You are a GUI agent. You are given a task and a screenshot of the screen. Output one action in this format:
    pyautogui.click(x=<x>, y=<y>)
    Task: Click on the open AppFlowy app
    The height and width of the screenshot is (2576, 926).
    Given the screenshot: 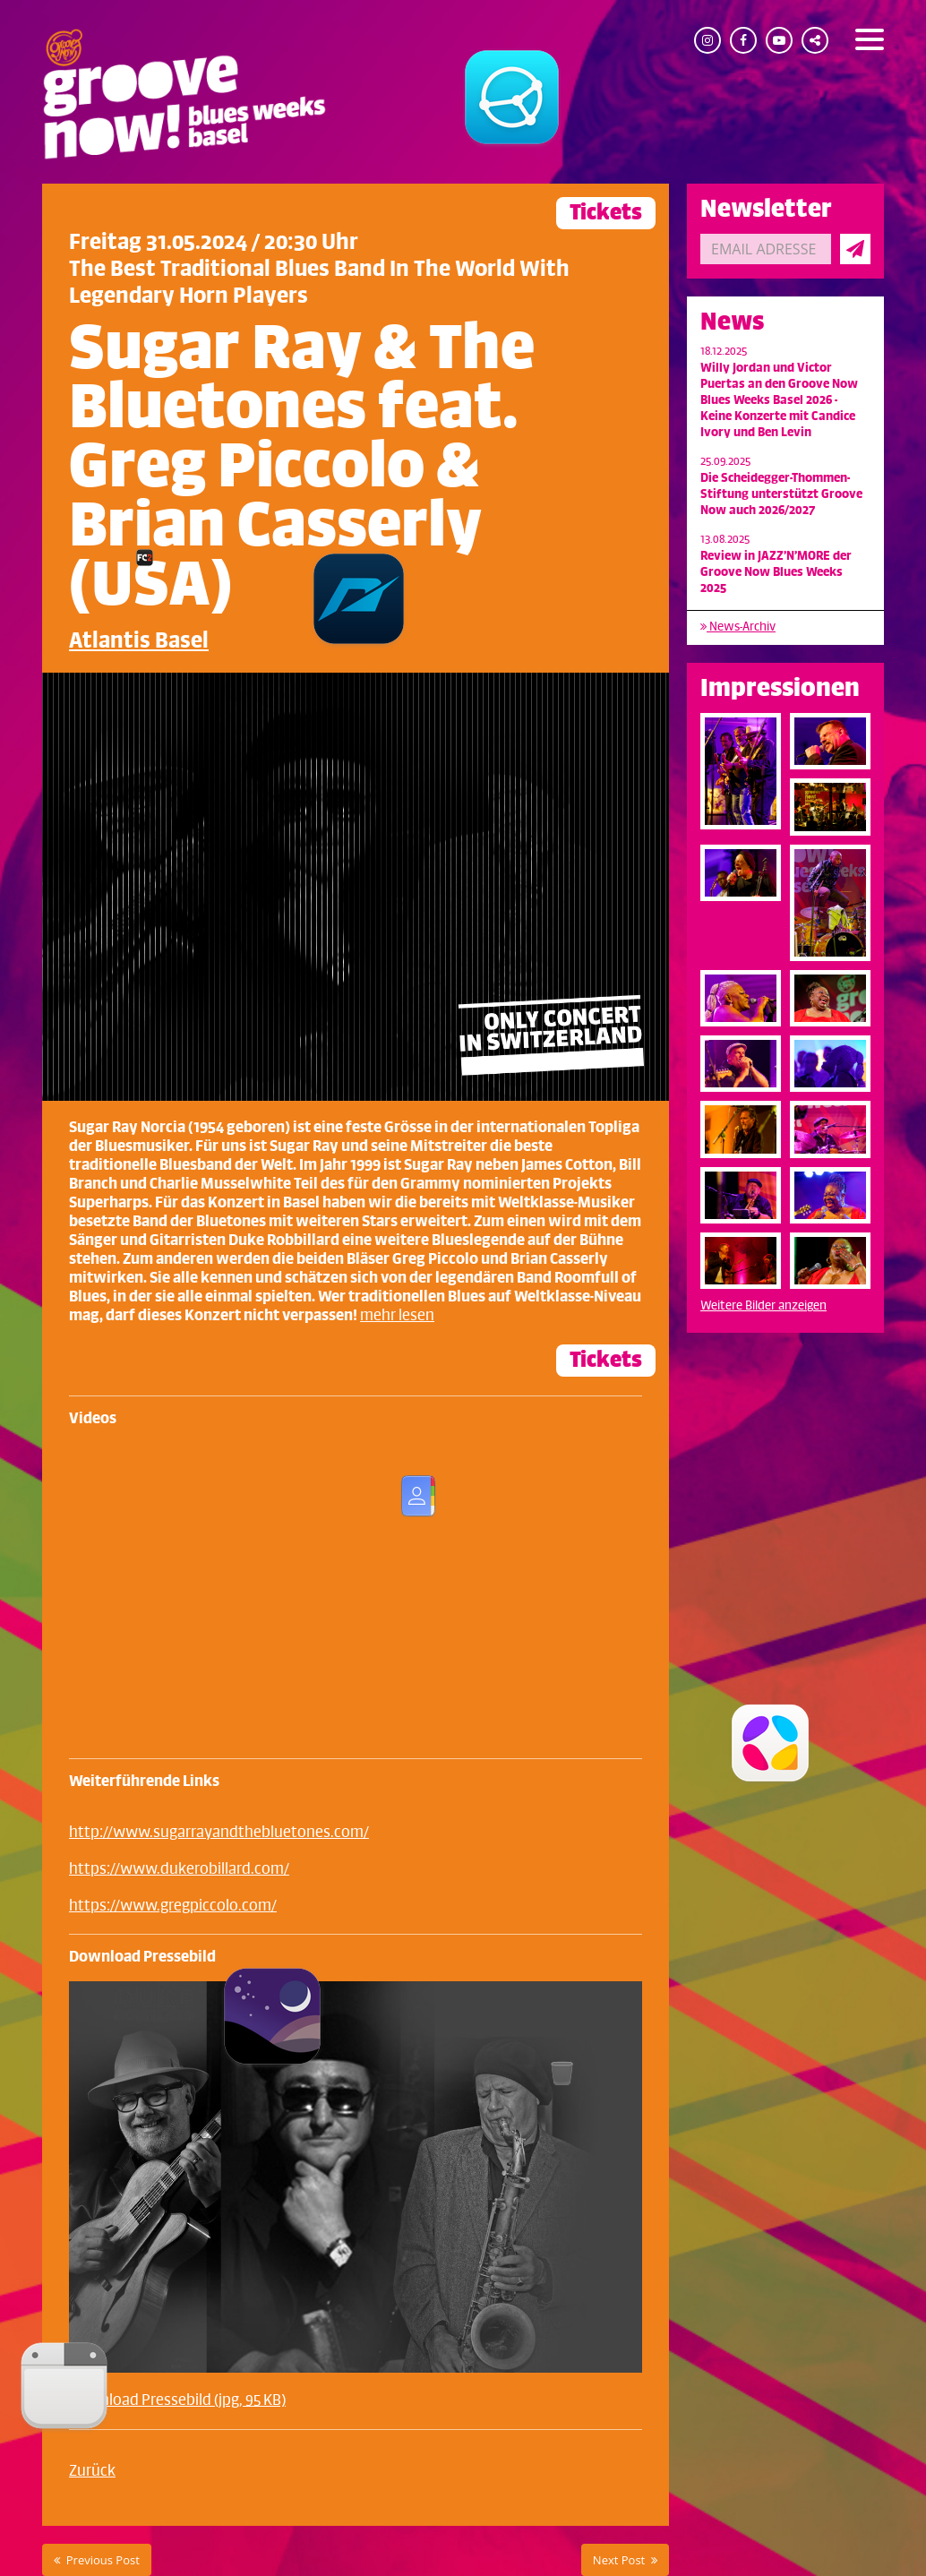 What is the action you would take?
    pyautogui.click(x=770, y=1743)
    